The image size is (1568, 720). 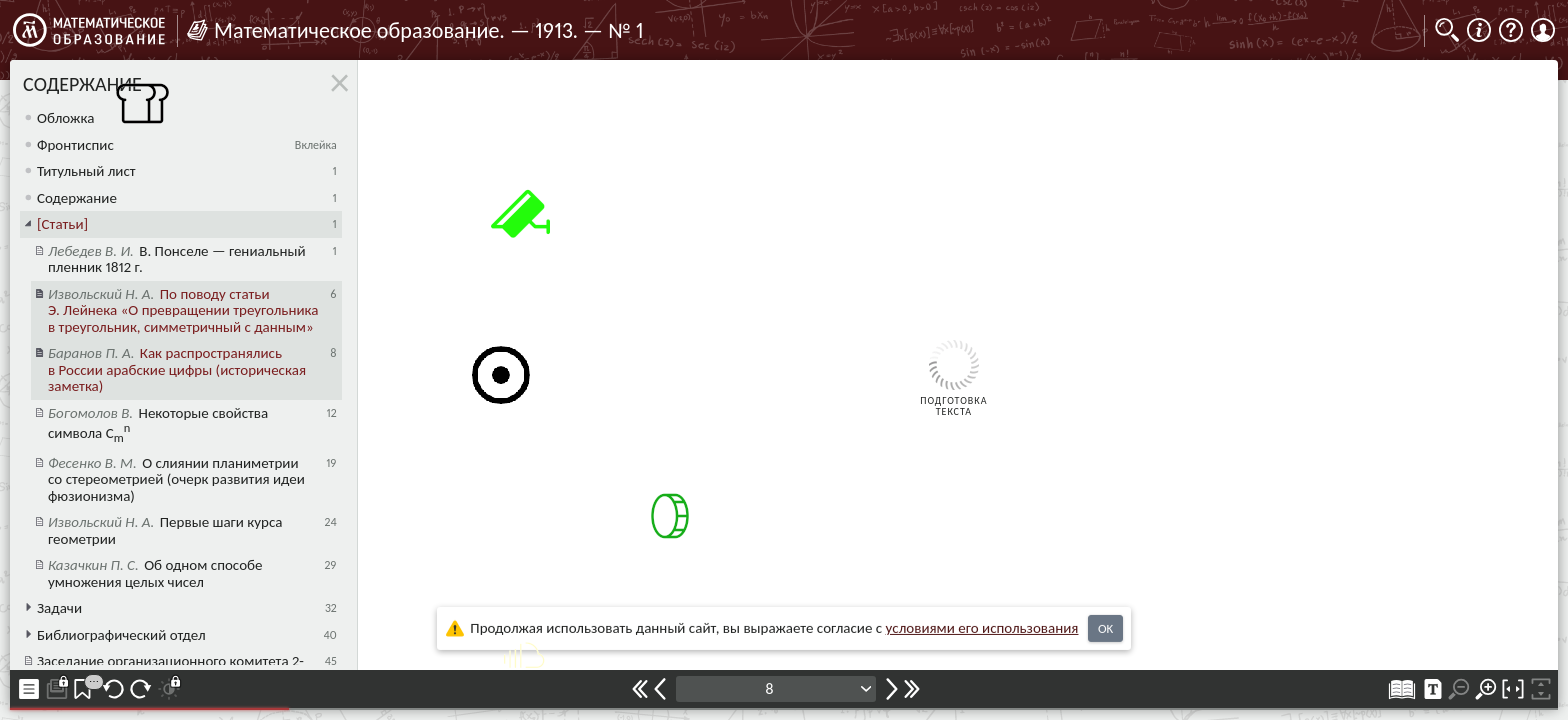 What do you see at coordinates (501, 375) in the screenshot?
I see `adjust image or display settings` at bounding box center [501, 375].